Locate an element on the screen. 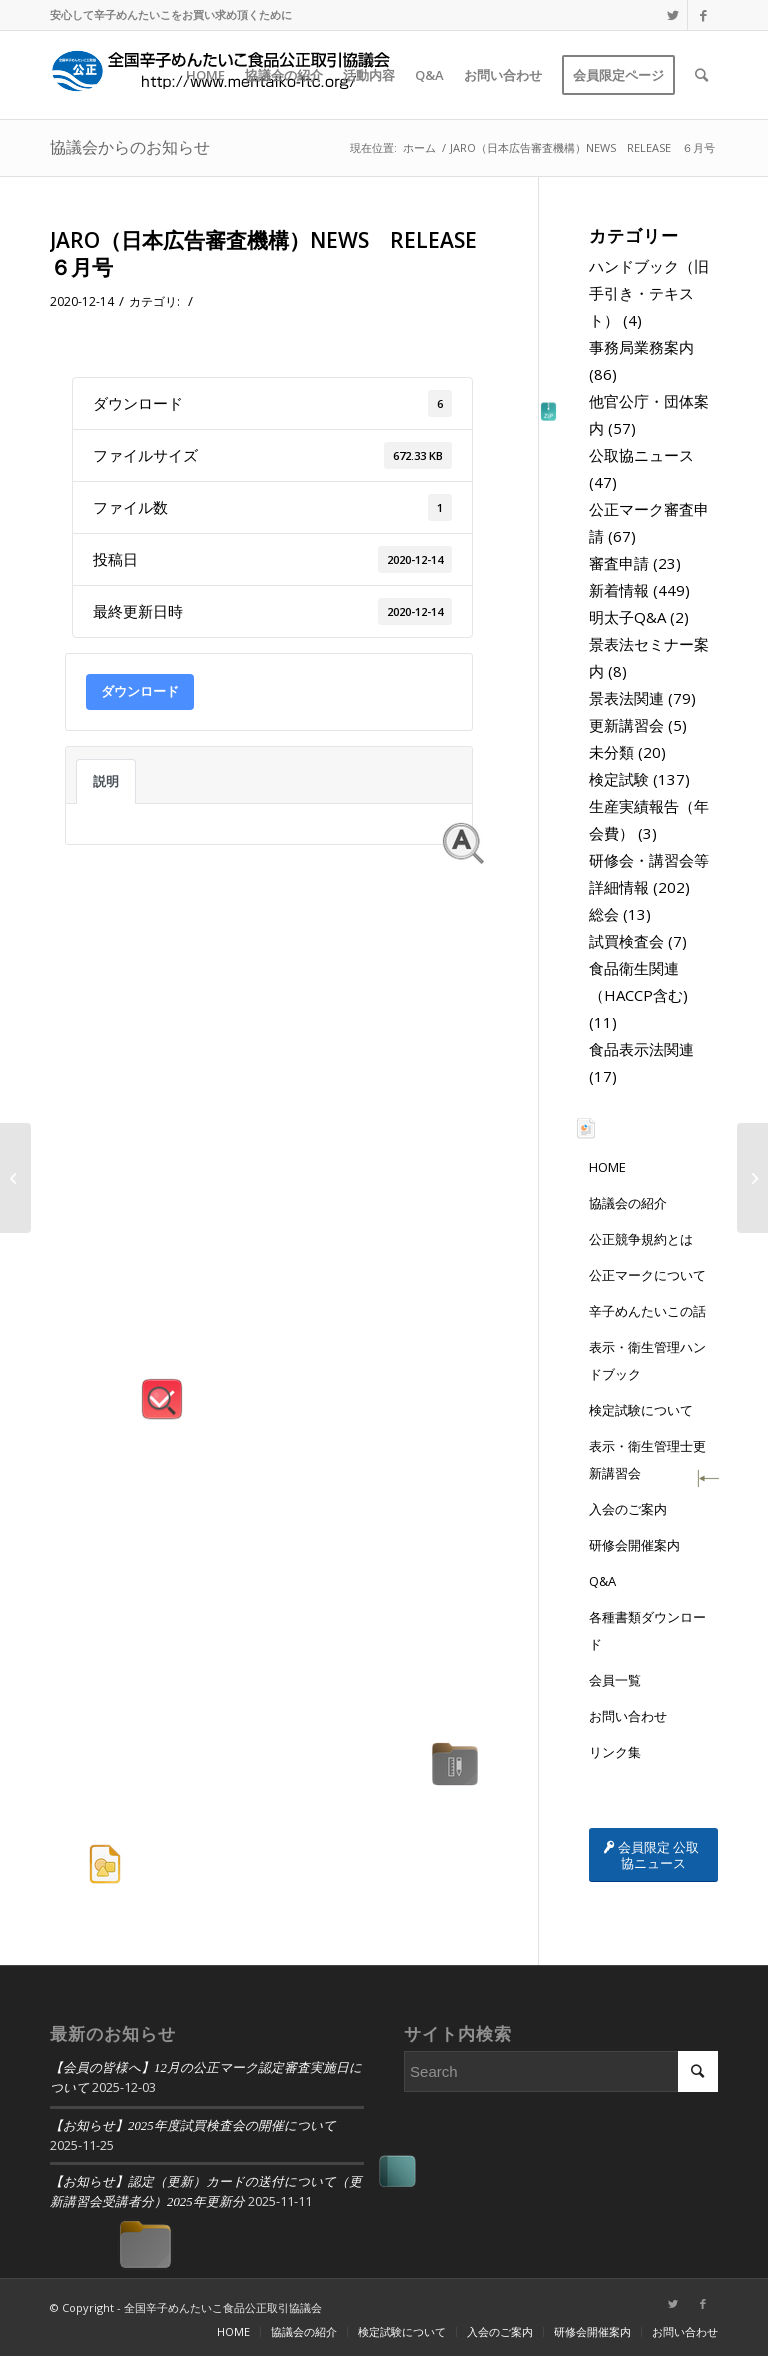 This screenshot has height=2356, width=768. search for files or documents is located at coordinates (463, 843).